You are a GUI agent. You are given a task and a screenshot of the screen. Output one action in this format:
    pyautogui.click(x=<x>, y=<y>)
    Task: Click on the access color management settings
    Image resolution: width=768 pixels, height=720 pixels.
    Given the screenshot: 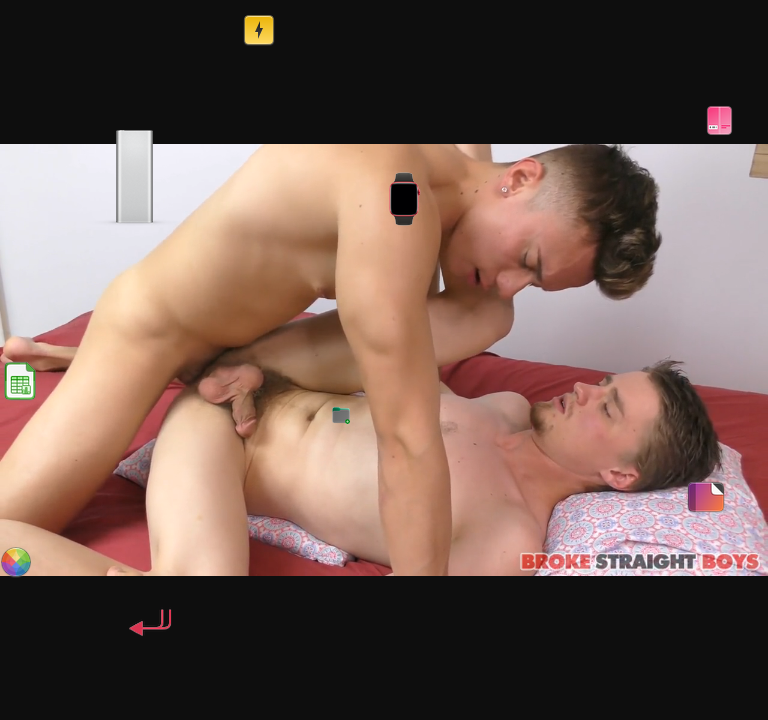 What is the action you would take?
    pyautogui.click(x=16, y=562)
    